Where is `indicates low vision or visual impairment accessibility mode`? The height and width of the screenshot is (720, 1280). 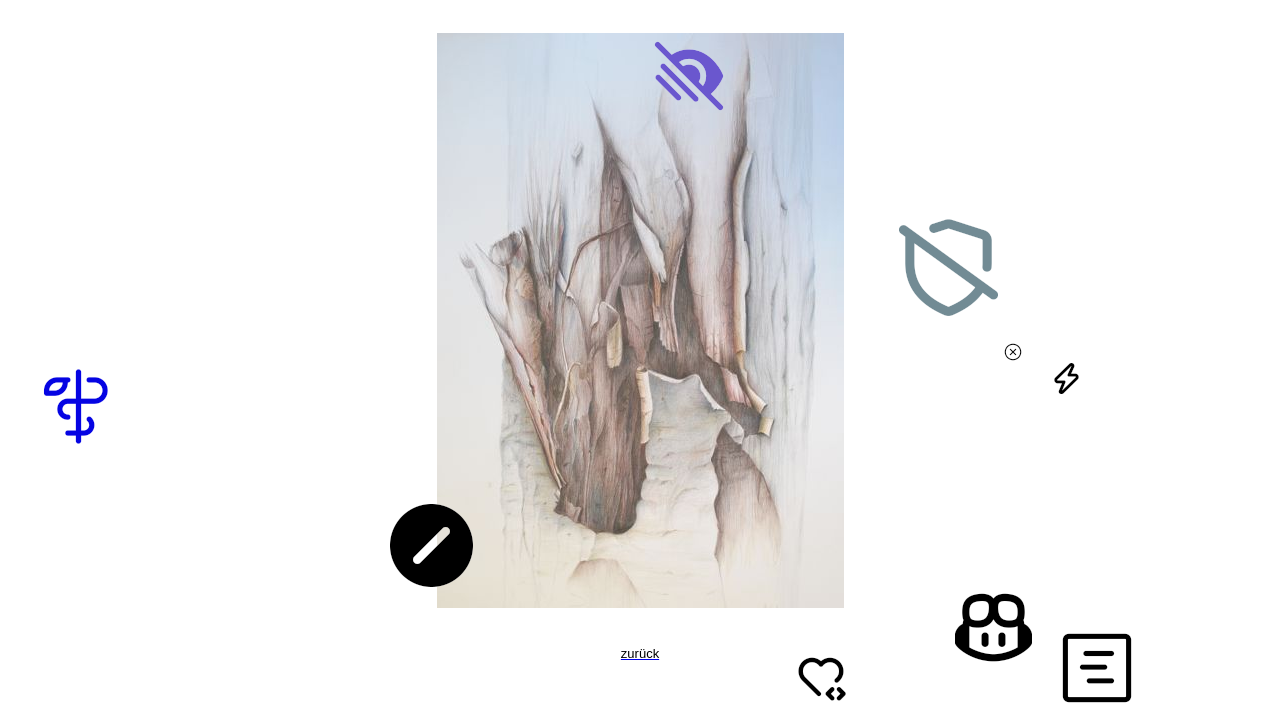 indicates low vision or visual impairment accessibility mode is located at coordinates (689, 76).